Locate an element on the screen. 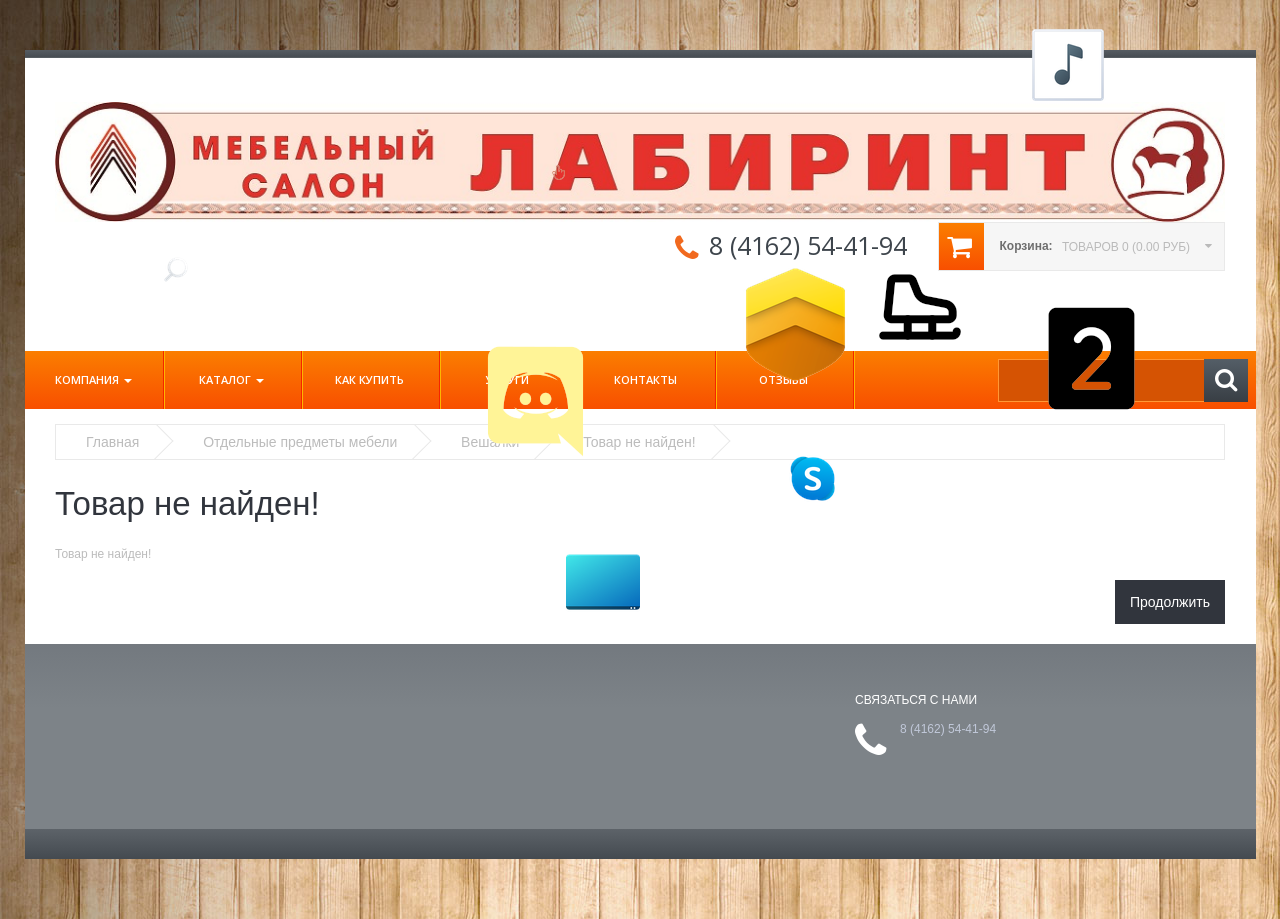  indicates step two in a multi-step process is located at coordinates (1091, 358).